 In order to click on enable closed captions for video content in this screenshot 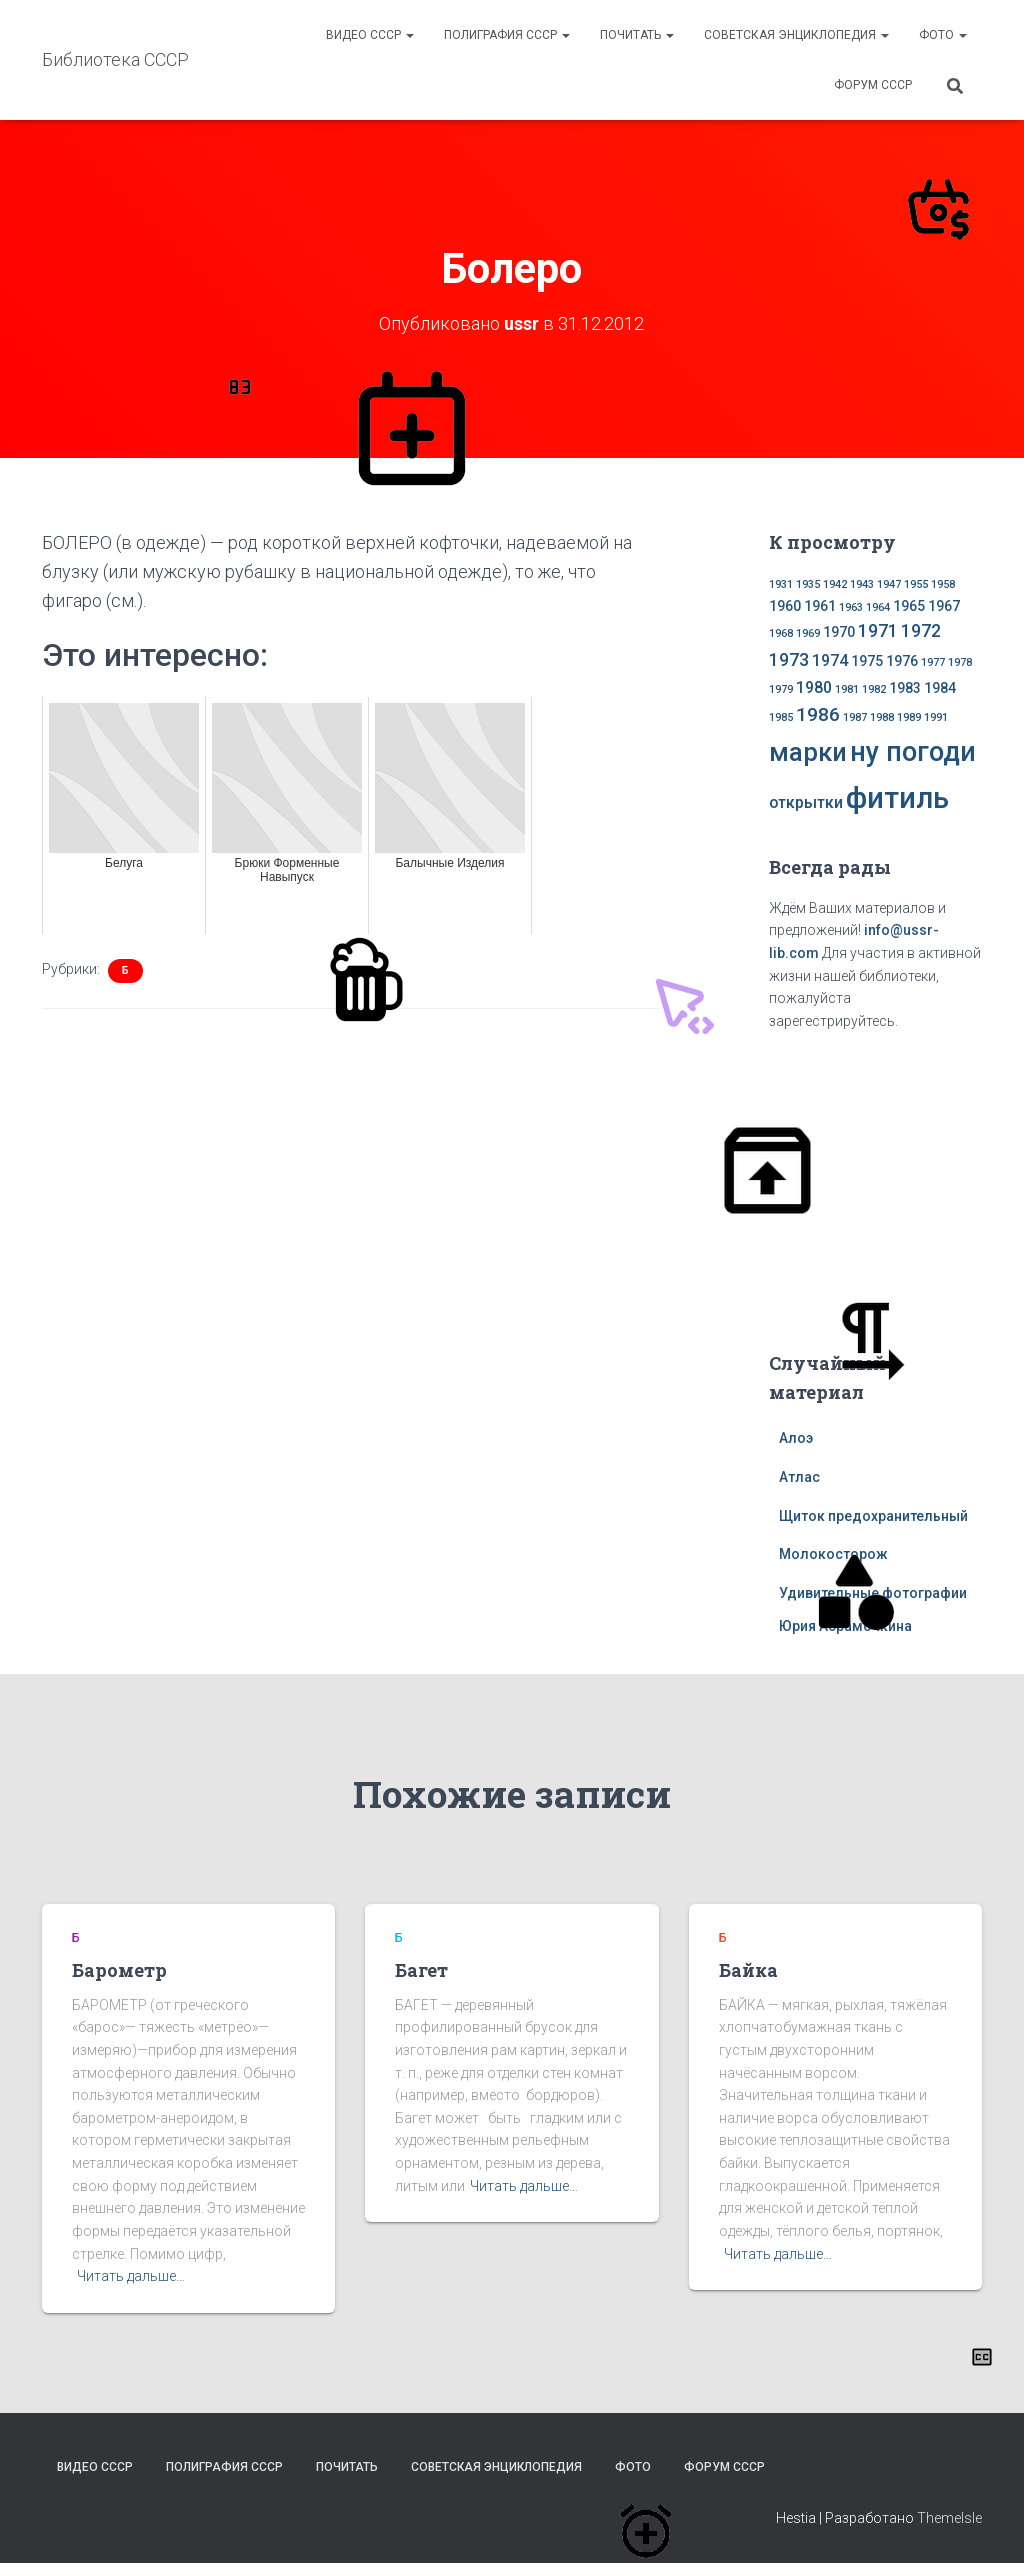, I will do `click(982, 2357)`.